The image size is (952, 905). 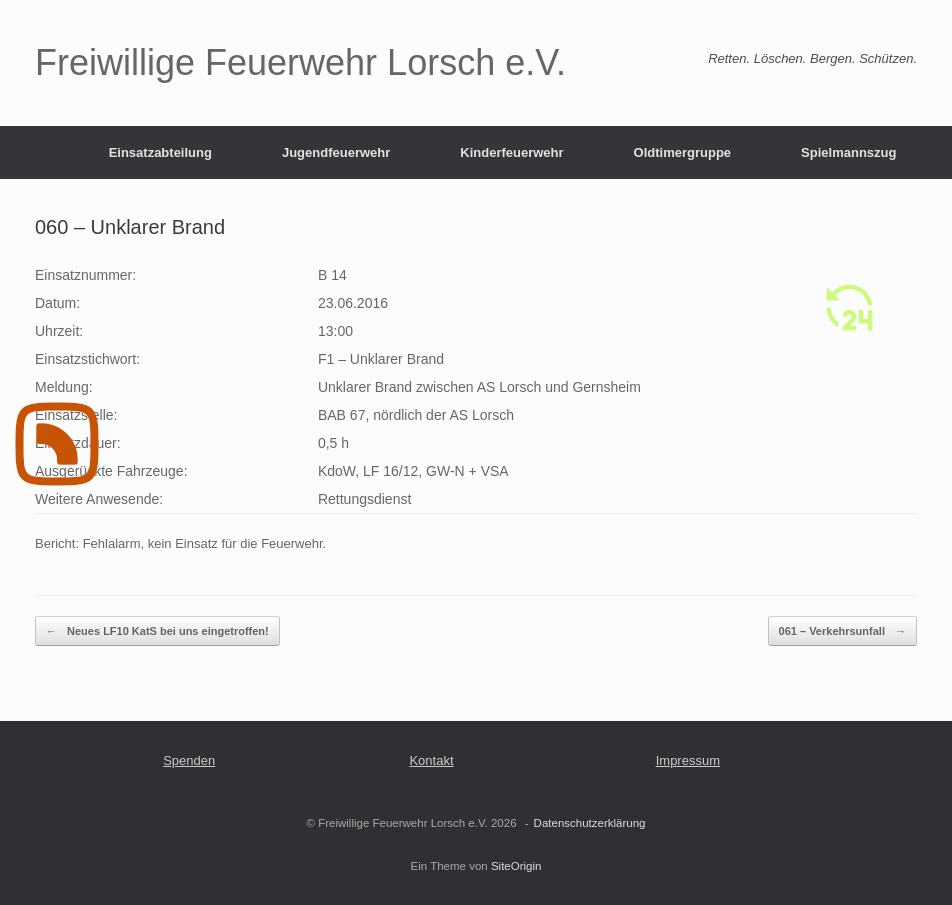 What do you see at coordinates (57, 444) in the screenshot?
I see `open spectrum app` at bounding box center [57, 444].